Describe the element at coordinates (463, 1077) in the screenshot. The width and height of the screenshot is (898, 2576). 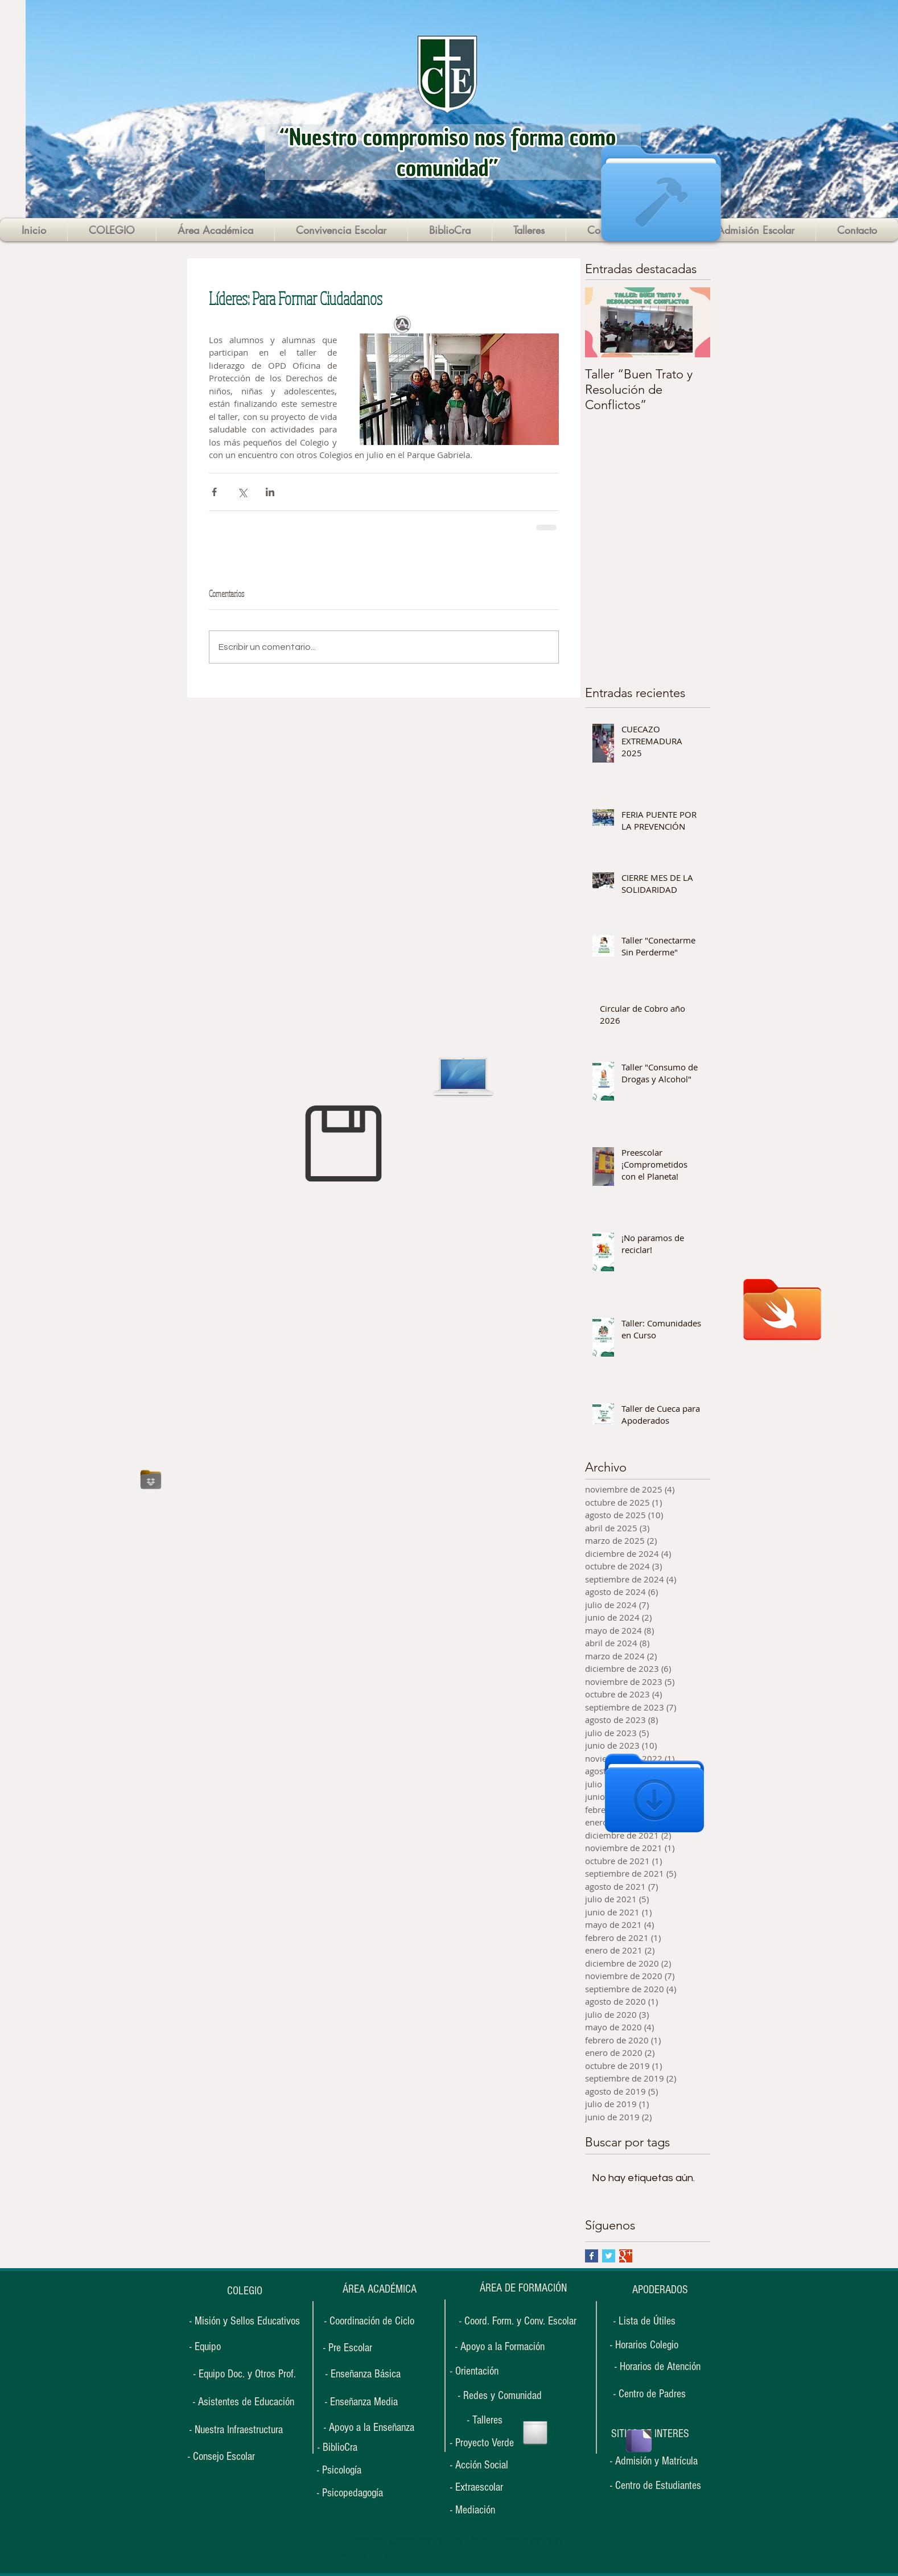
I see `represents an apple ibook g4 laptop device` at that location.